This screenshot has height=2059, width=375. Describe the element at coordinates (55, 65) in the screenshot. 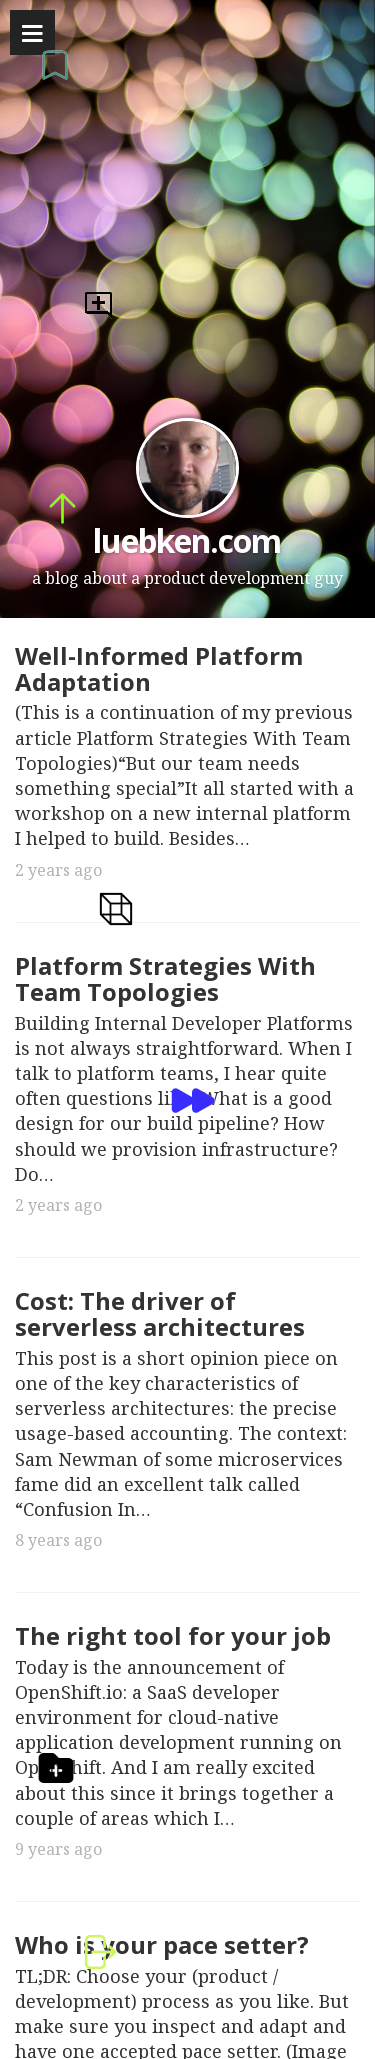

I see `save this item for later` at that location.